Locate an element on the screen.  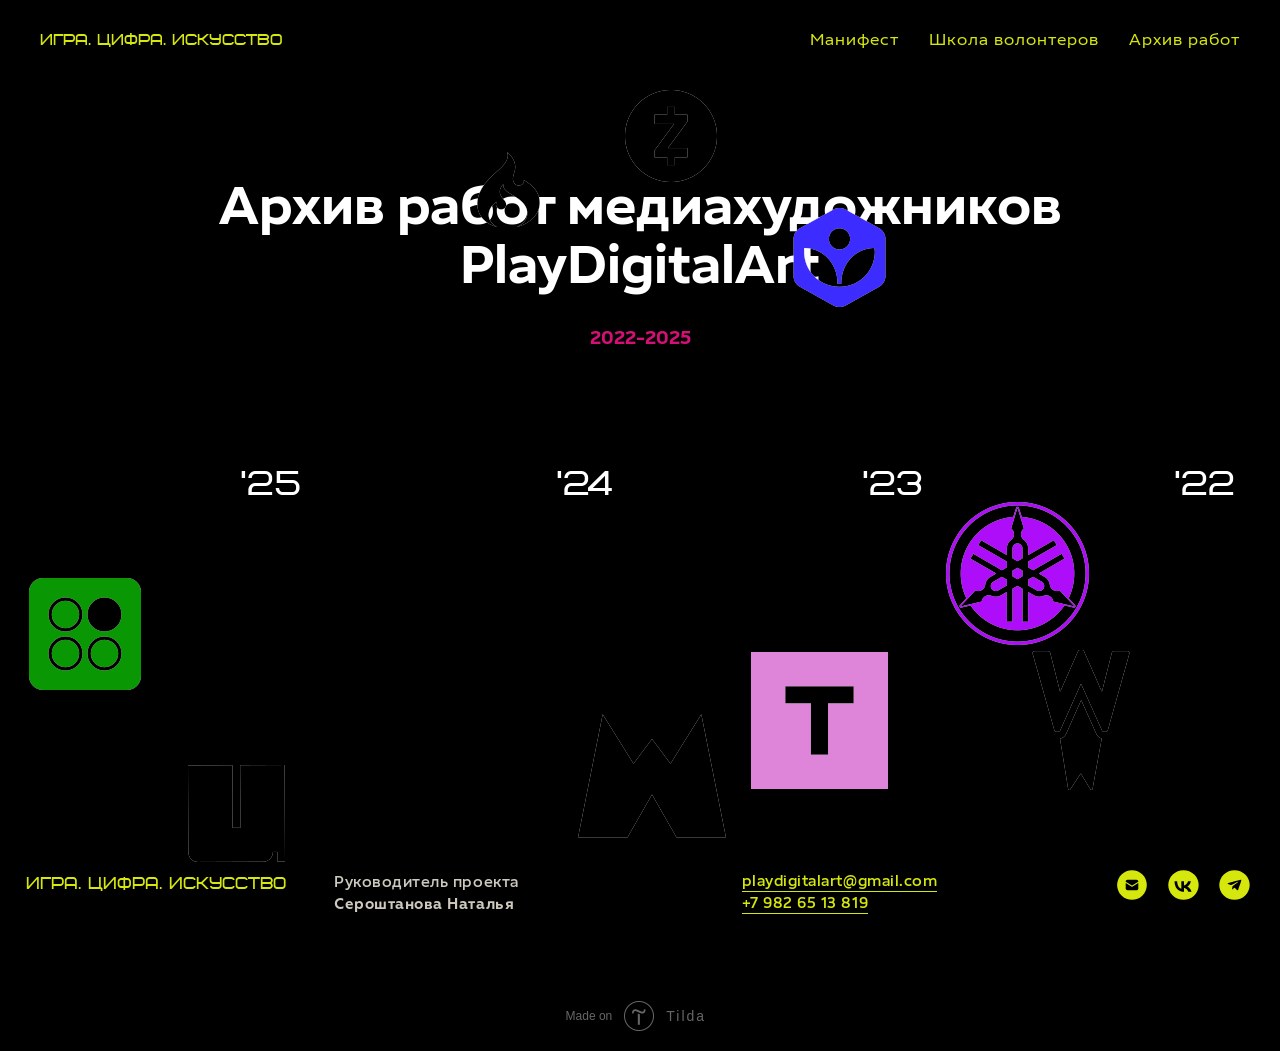
yamaha motor corporation logo is located at coordinates (1017, 573).